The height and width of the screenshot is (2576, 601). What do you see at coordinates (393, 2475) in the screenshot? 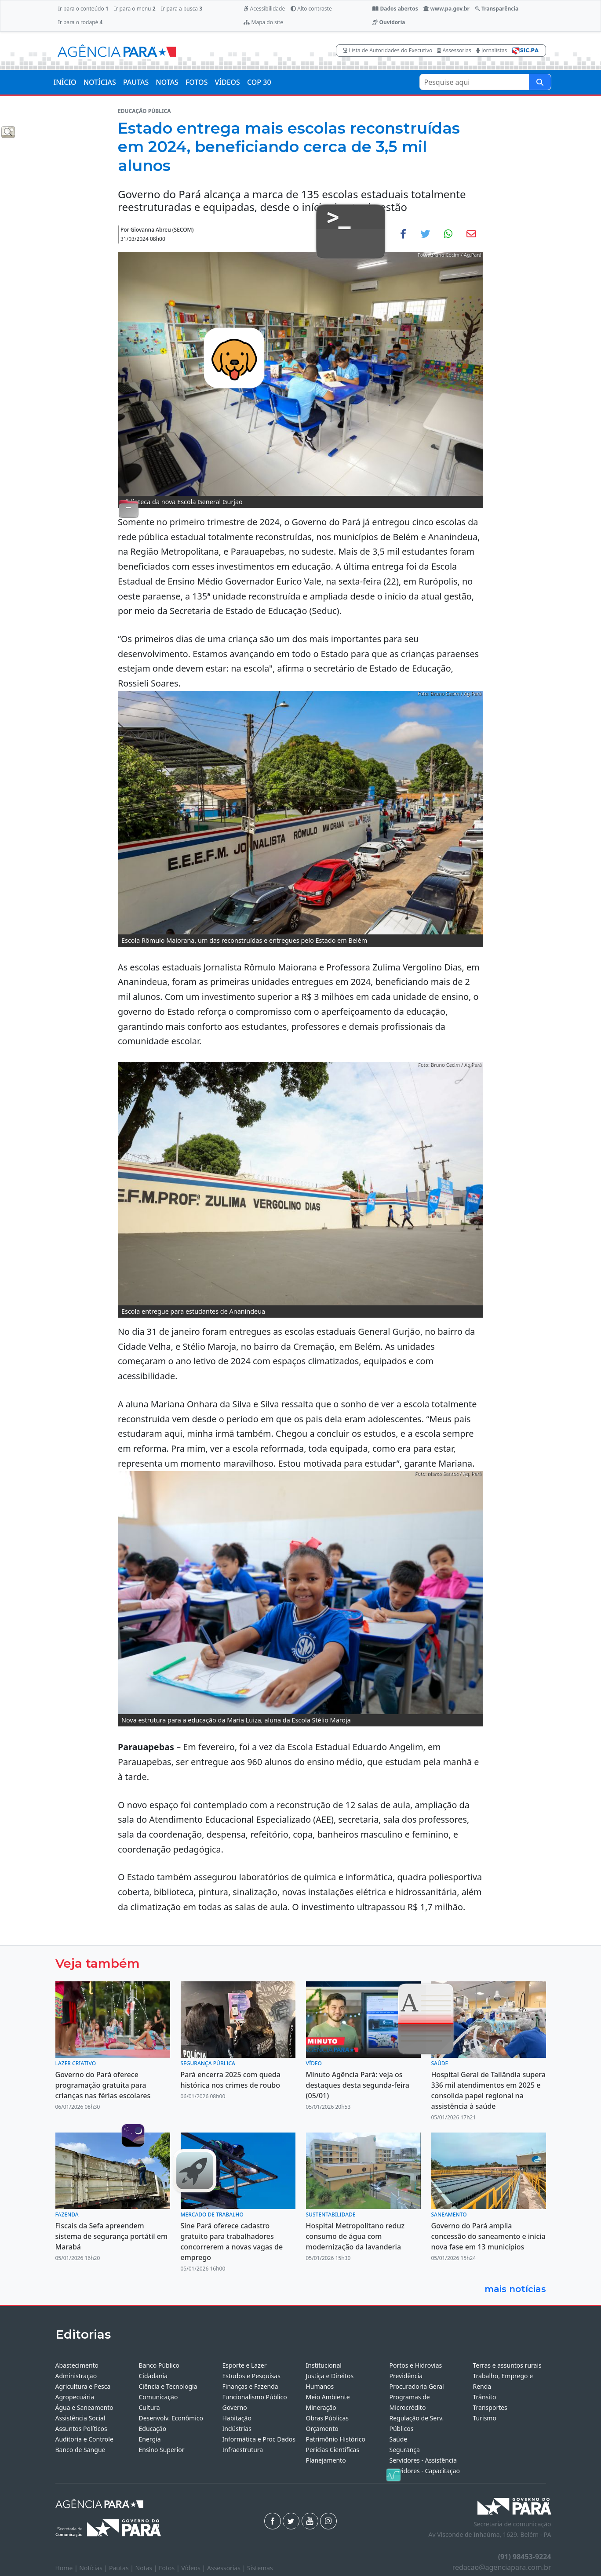
I see `open system resource usage monitor` at bounding box center [393, 2475].